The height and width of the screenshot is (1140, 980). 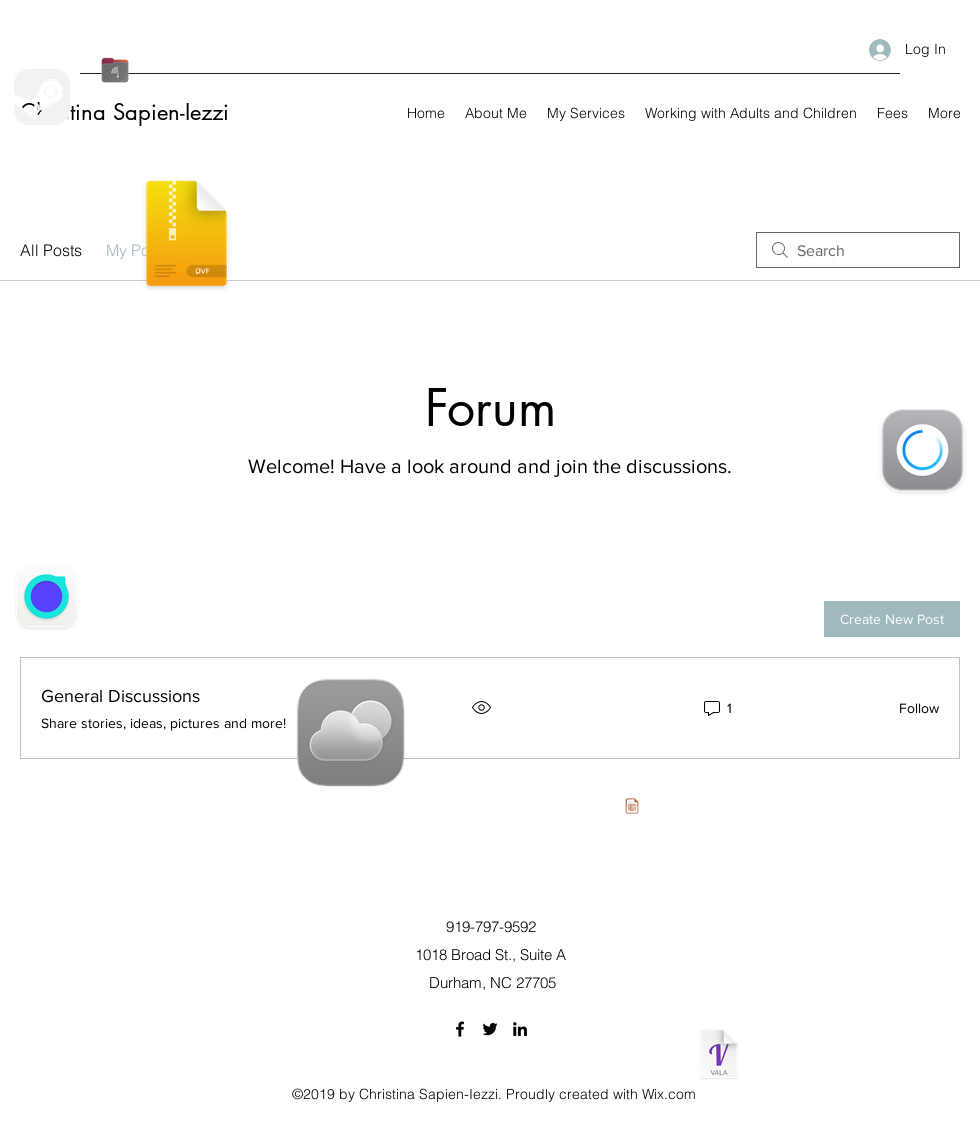 What do you see at coordinates (632, 806) in the screenshot?
I see `a libreoffice impress presentation file` at bounding box center [632, 806].